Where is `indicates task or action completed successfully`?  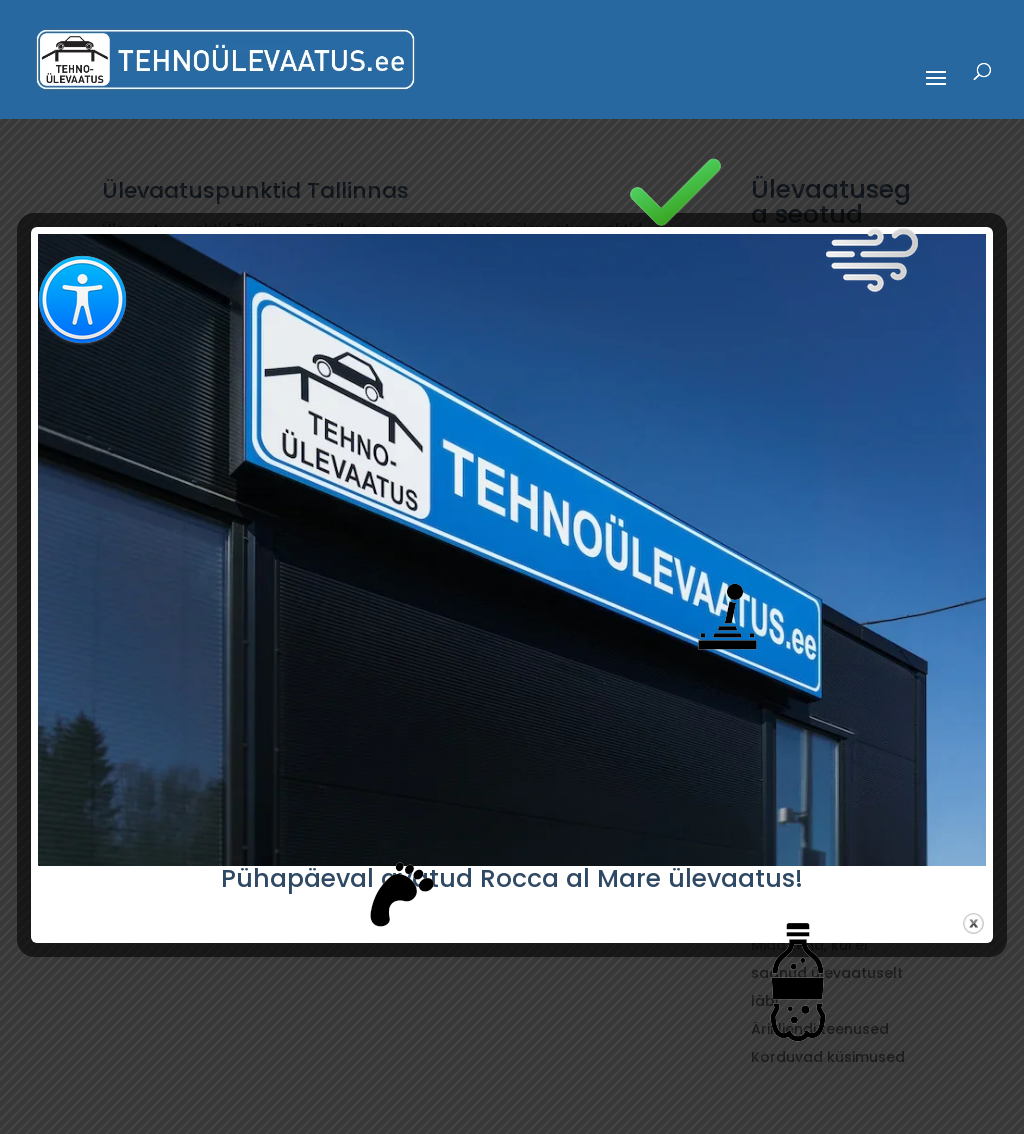
indicates task or action completed successfully is located at coordinates (675, 194).